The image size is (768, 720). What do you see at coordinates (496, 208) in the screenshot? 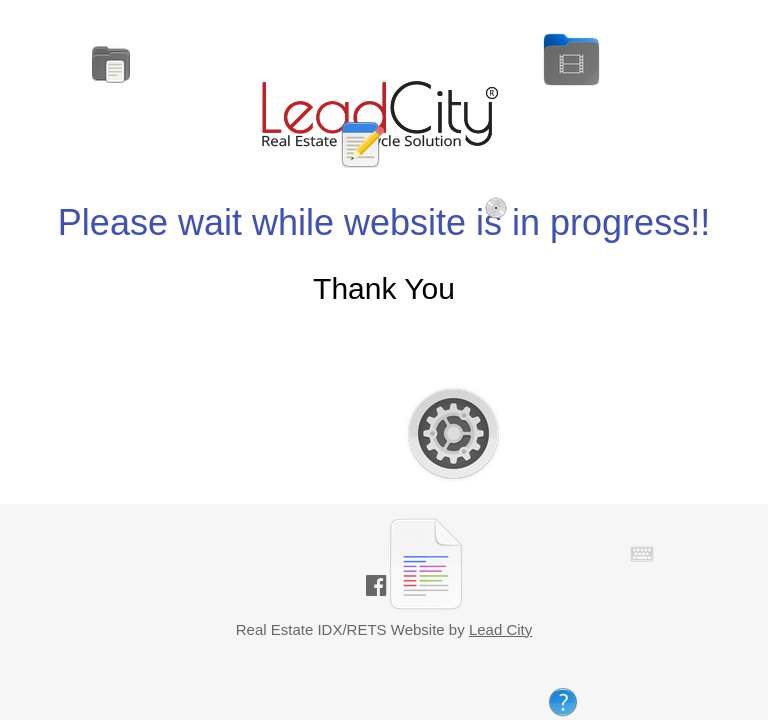
I see `indicates a blu-ray disc drive or media` at bounding box center [496, 208].